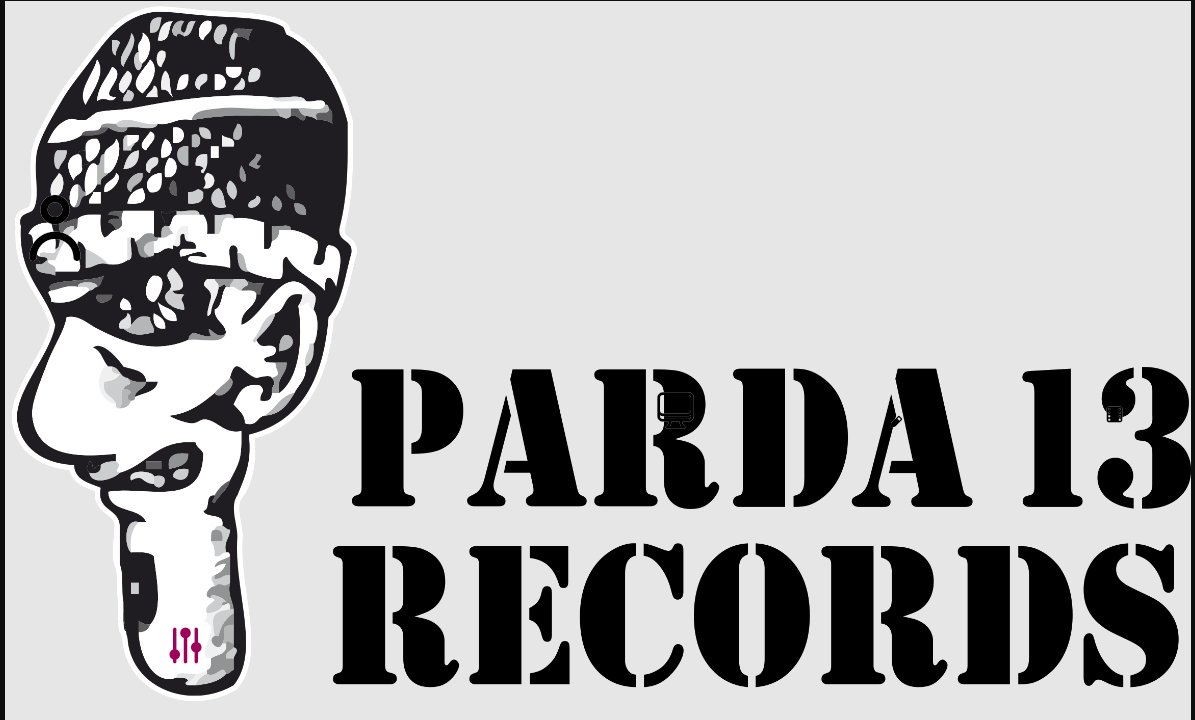 This screenshot has height=720, width=1195. What do you see at coordinates (896, 421) in the screenshot?
I see `edit or modify content` at bounding box center [896, 421].